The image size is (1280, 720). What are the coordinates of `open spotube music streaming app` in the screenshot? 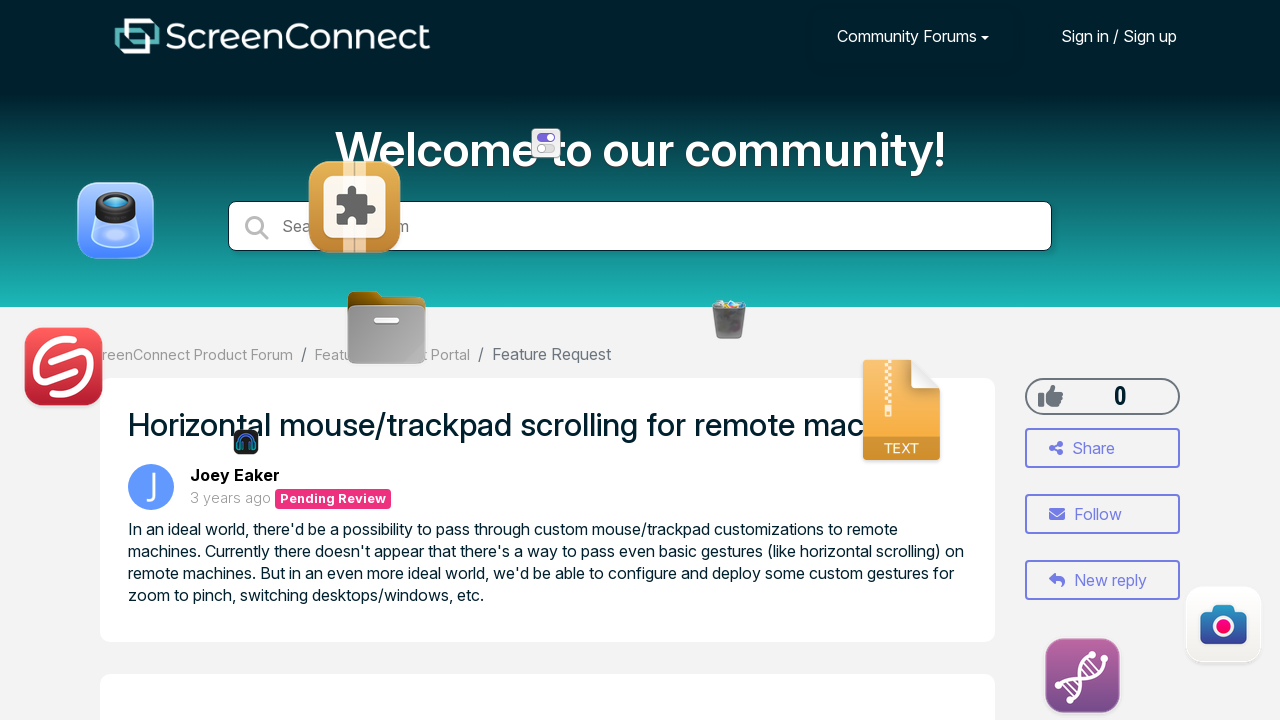 It's located at (246, 442).